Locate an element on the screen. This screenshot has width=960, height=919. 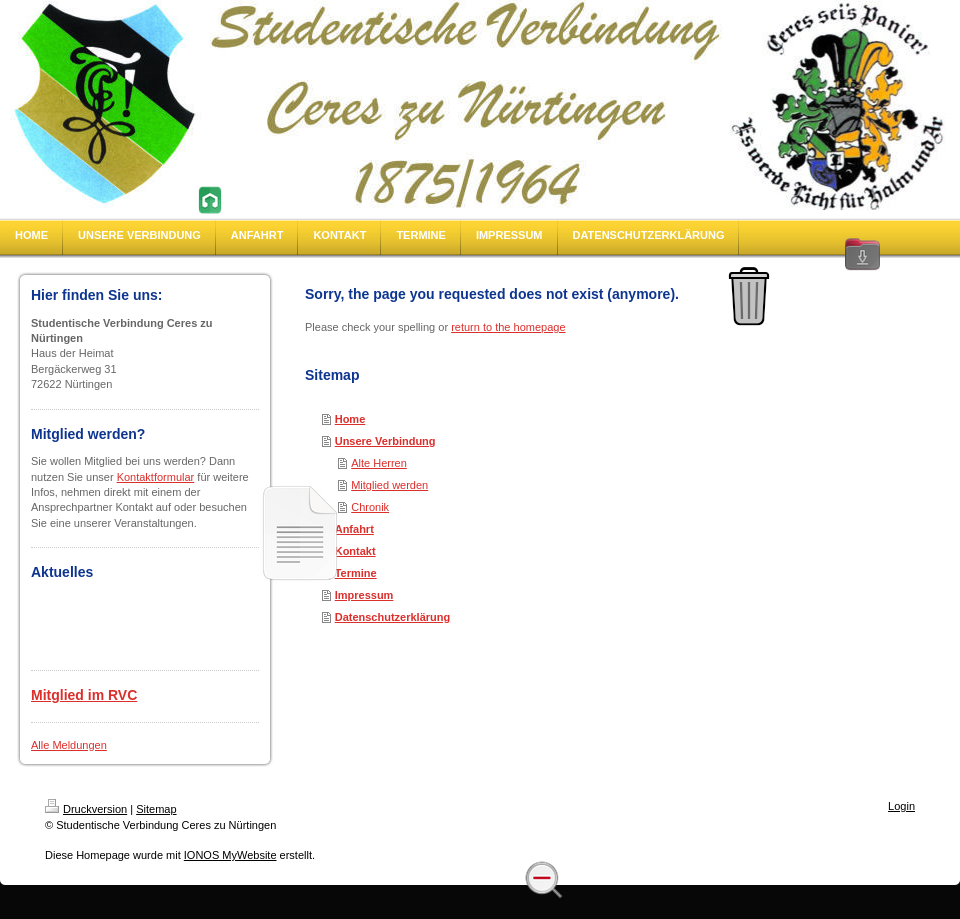
zoom out to see more content is located at coordinates (544, 880).